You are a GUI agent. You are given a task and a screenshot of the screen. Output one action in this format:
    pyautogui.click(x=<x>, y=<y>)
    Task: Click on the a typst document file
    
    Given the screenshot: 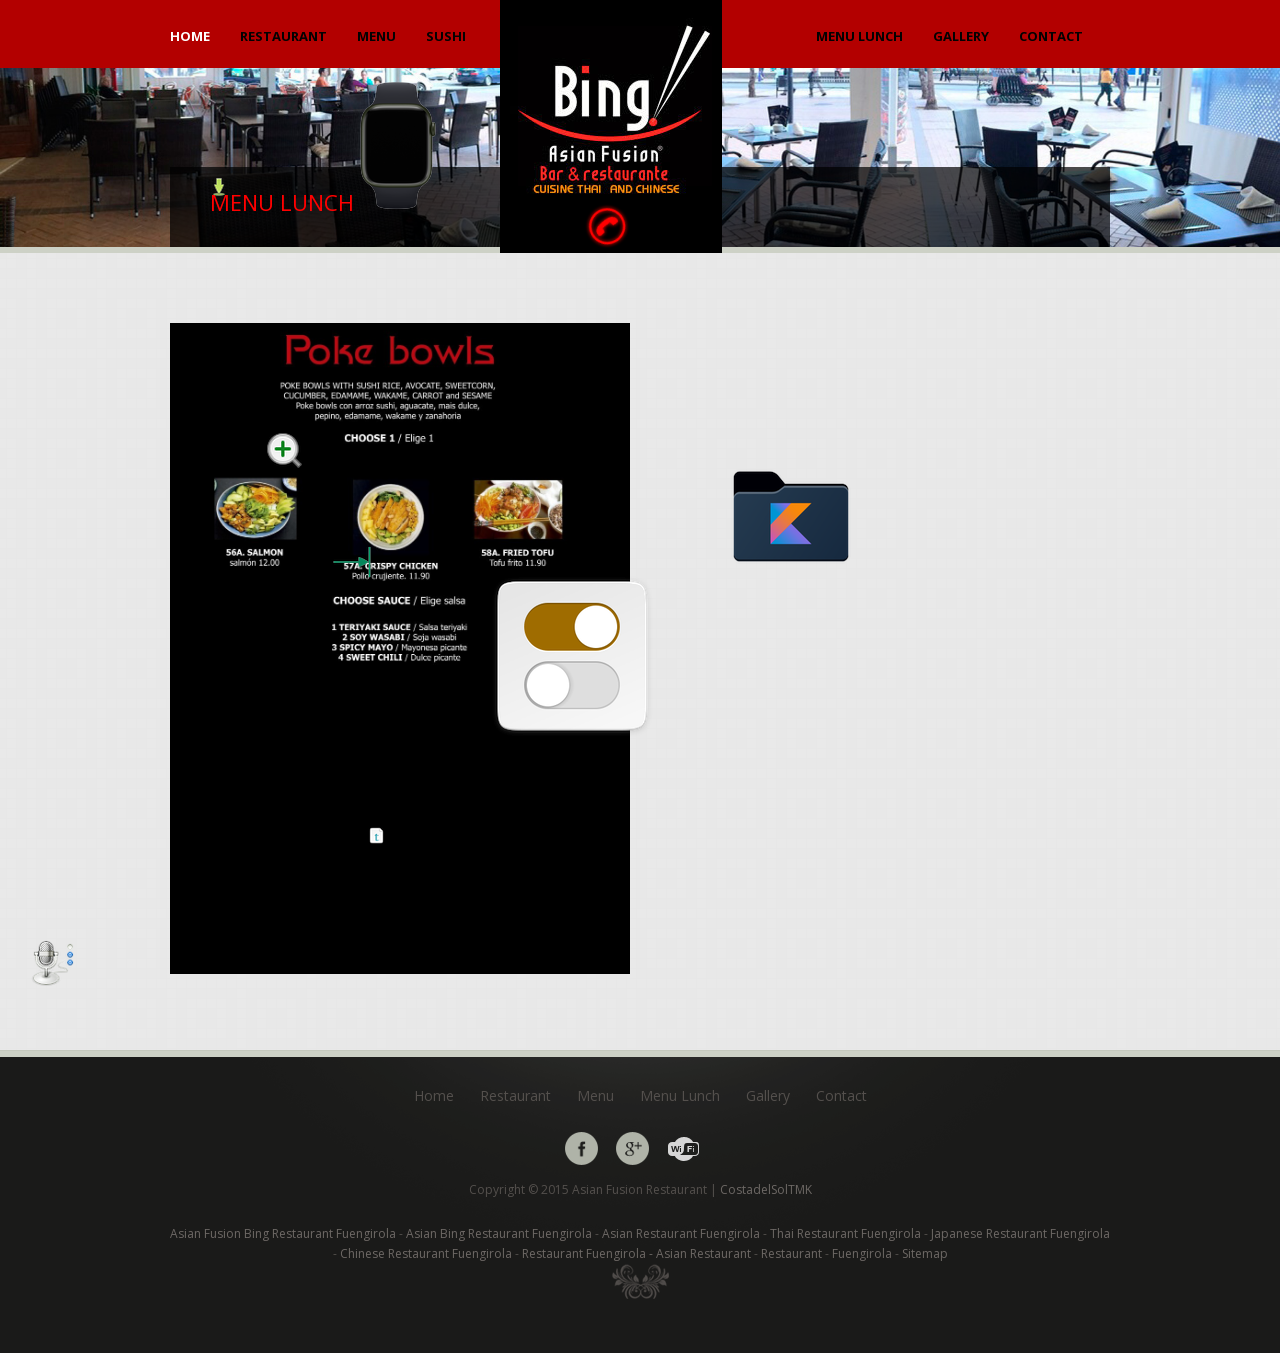 What is the action you would take?
    pyautogui.click(x=376, y=835)
    